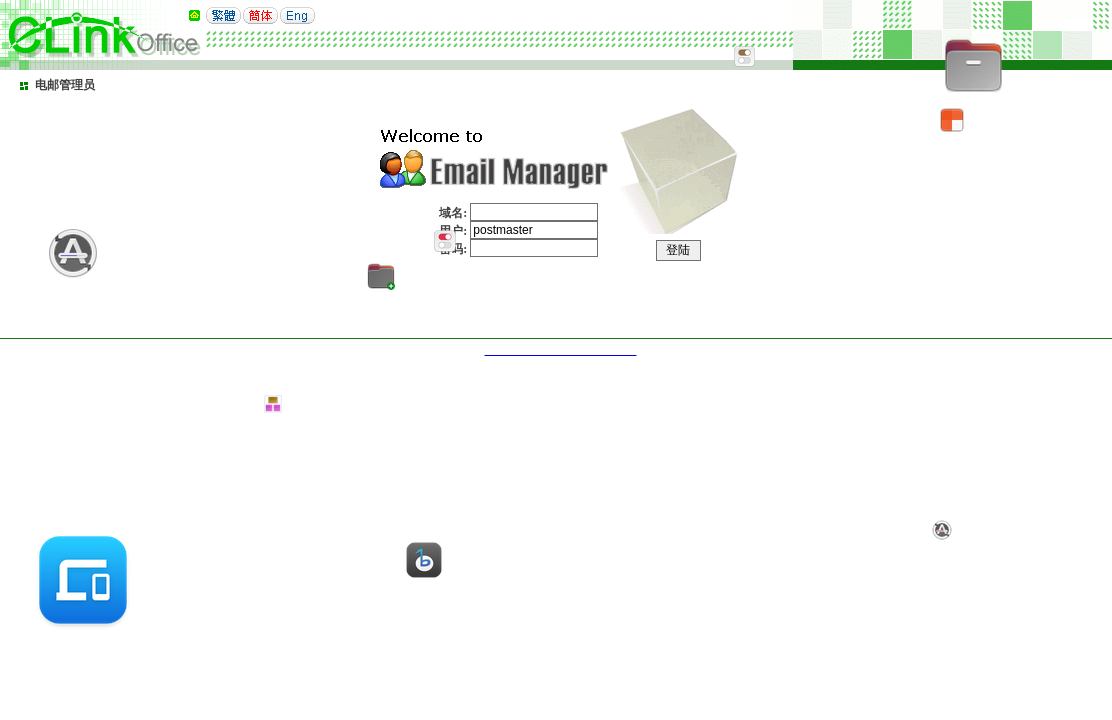  What do you see at coordinates (744, 56) in the screenshot?
I see `open unity tweak tool settings` at bounding box center [744, 56].